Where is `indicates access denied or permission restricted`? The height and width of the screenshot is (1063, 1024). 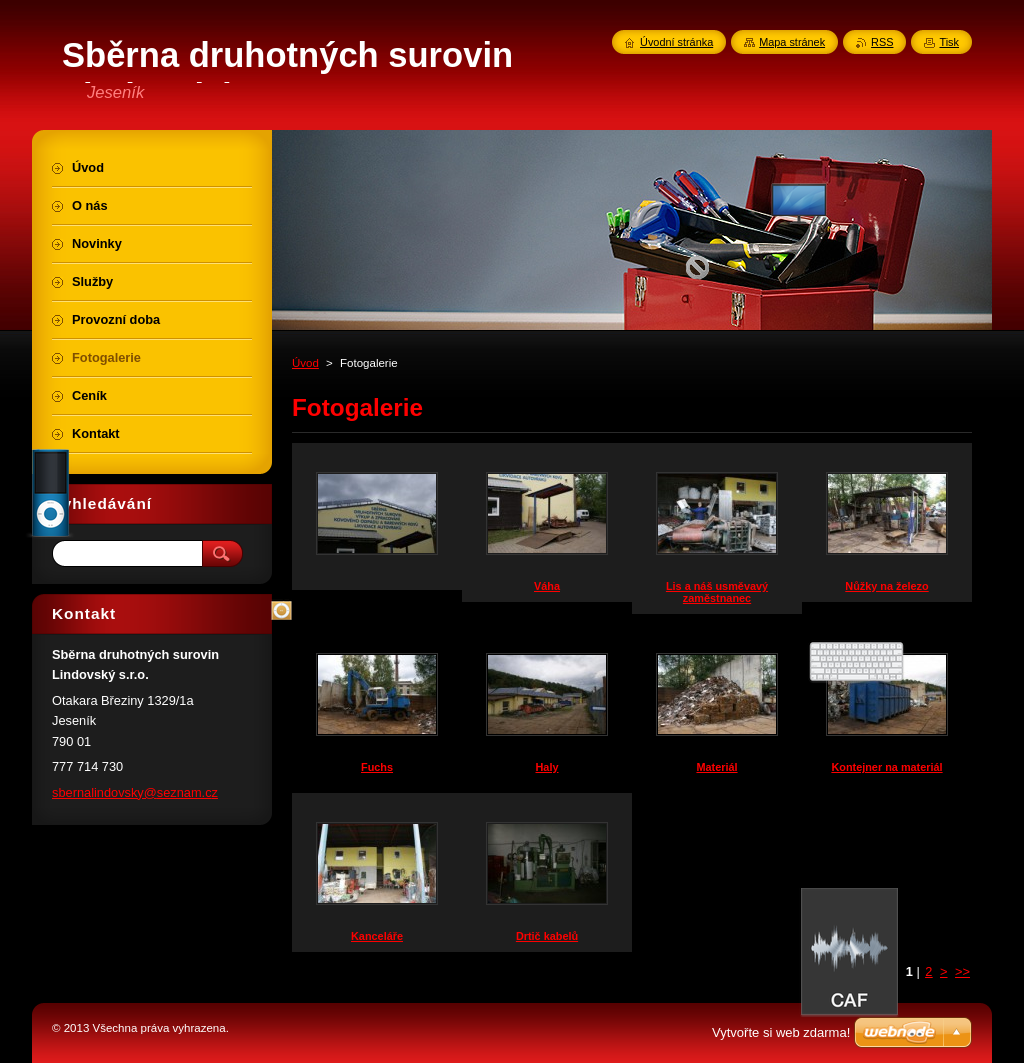
indicates access denied or permission restricted is located at coordinates (697, 267).